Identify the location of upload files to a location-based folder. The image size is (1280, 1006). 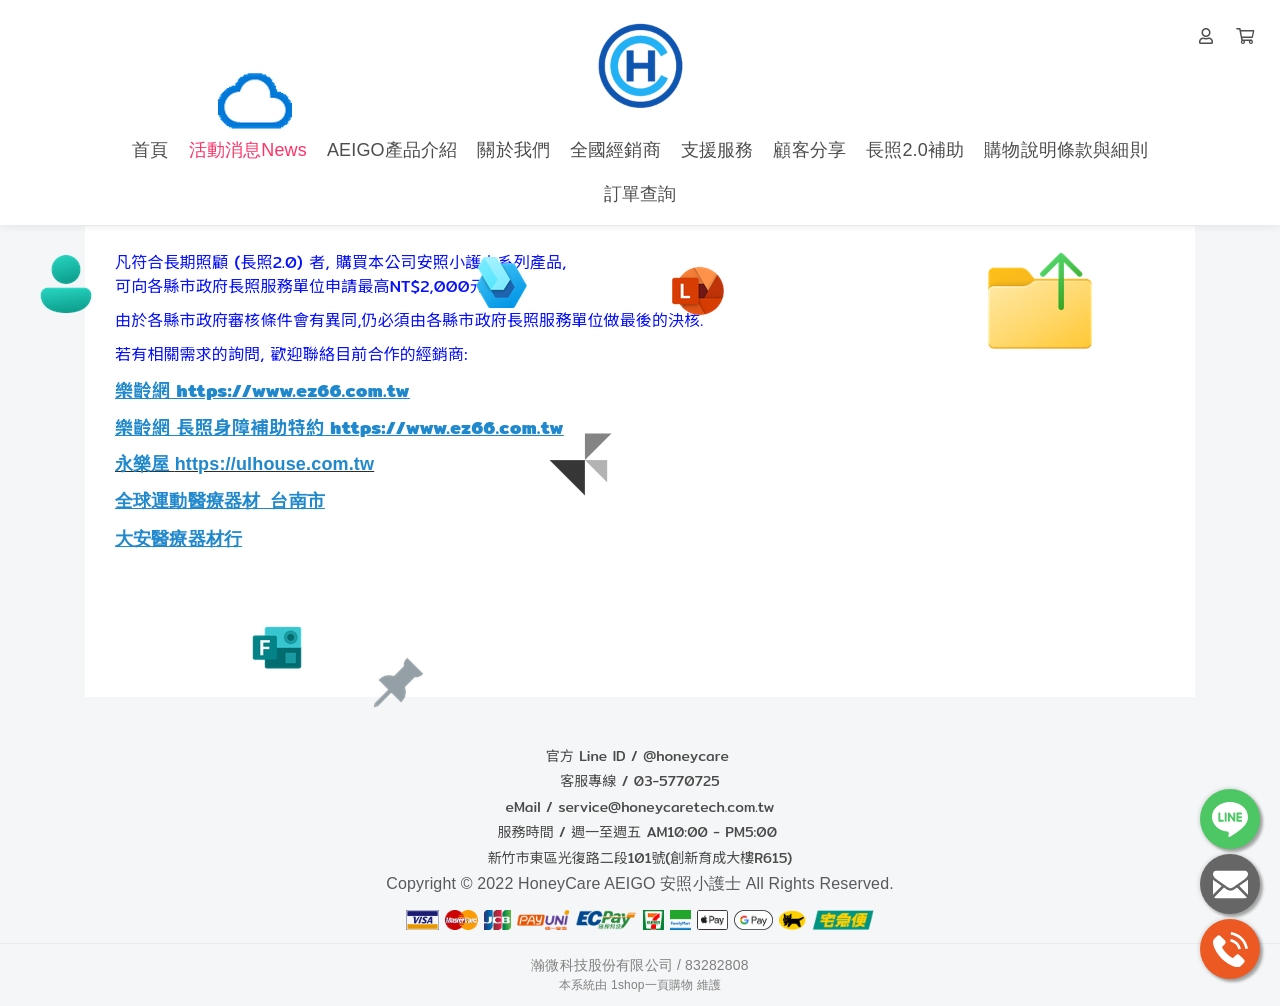
(1040, 311).